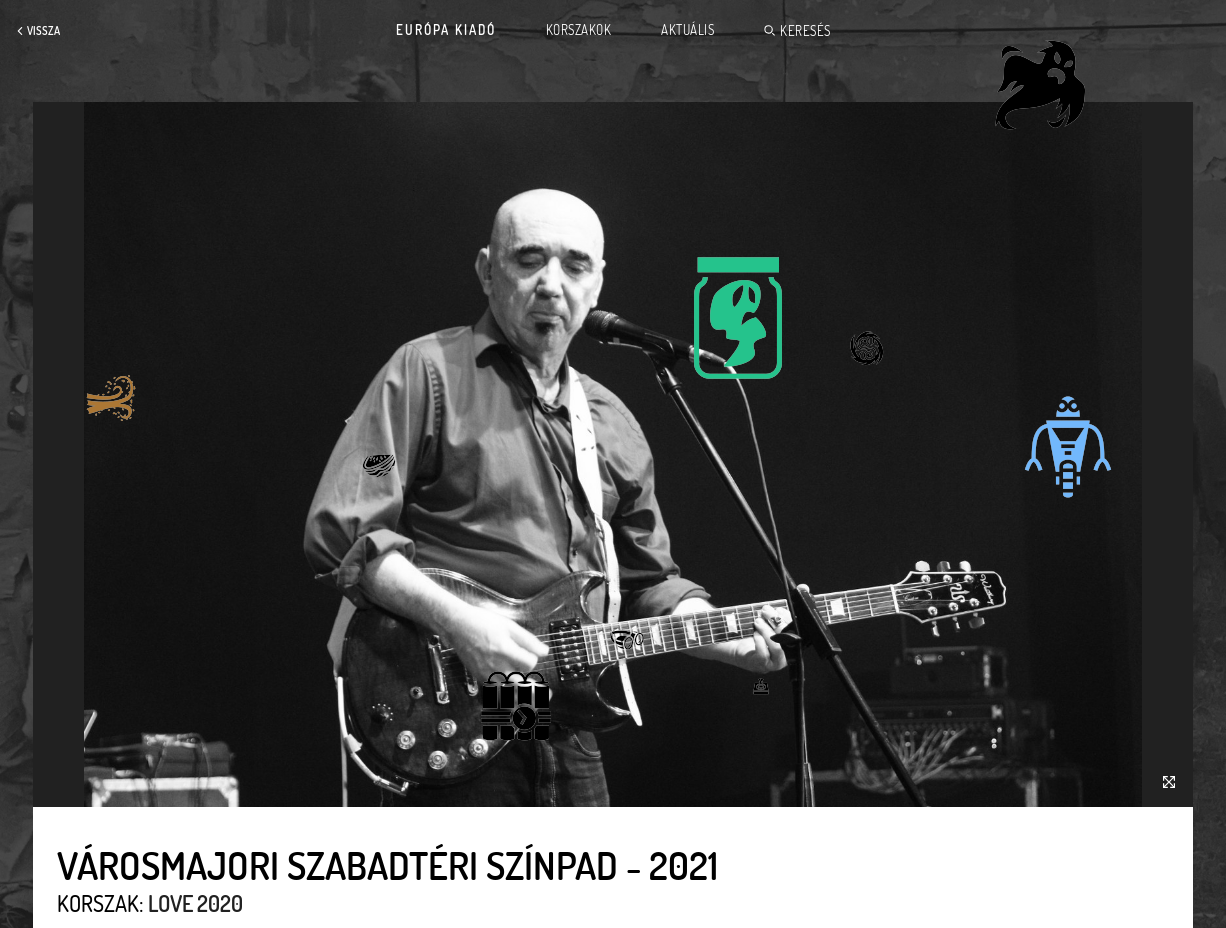 Image resolution: width=1226 pixels, height=928 pixels. I want to click on select watermelon flavor or ingredient, so click(379, 466).